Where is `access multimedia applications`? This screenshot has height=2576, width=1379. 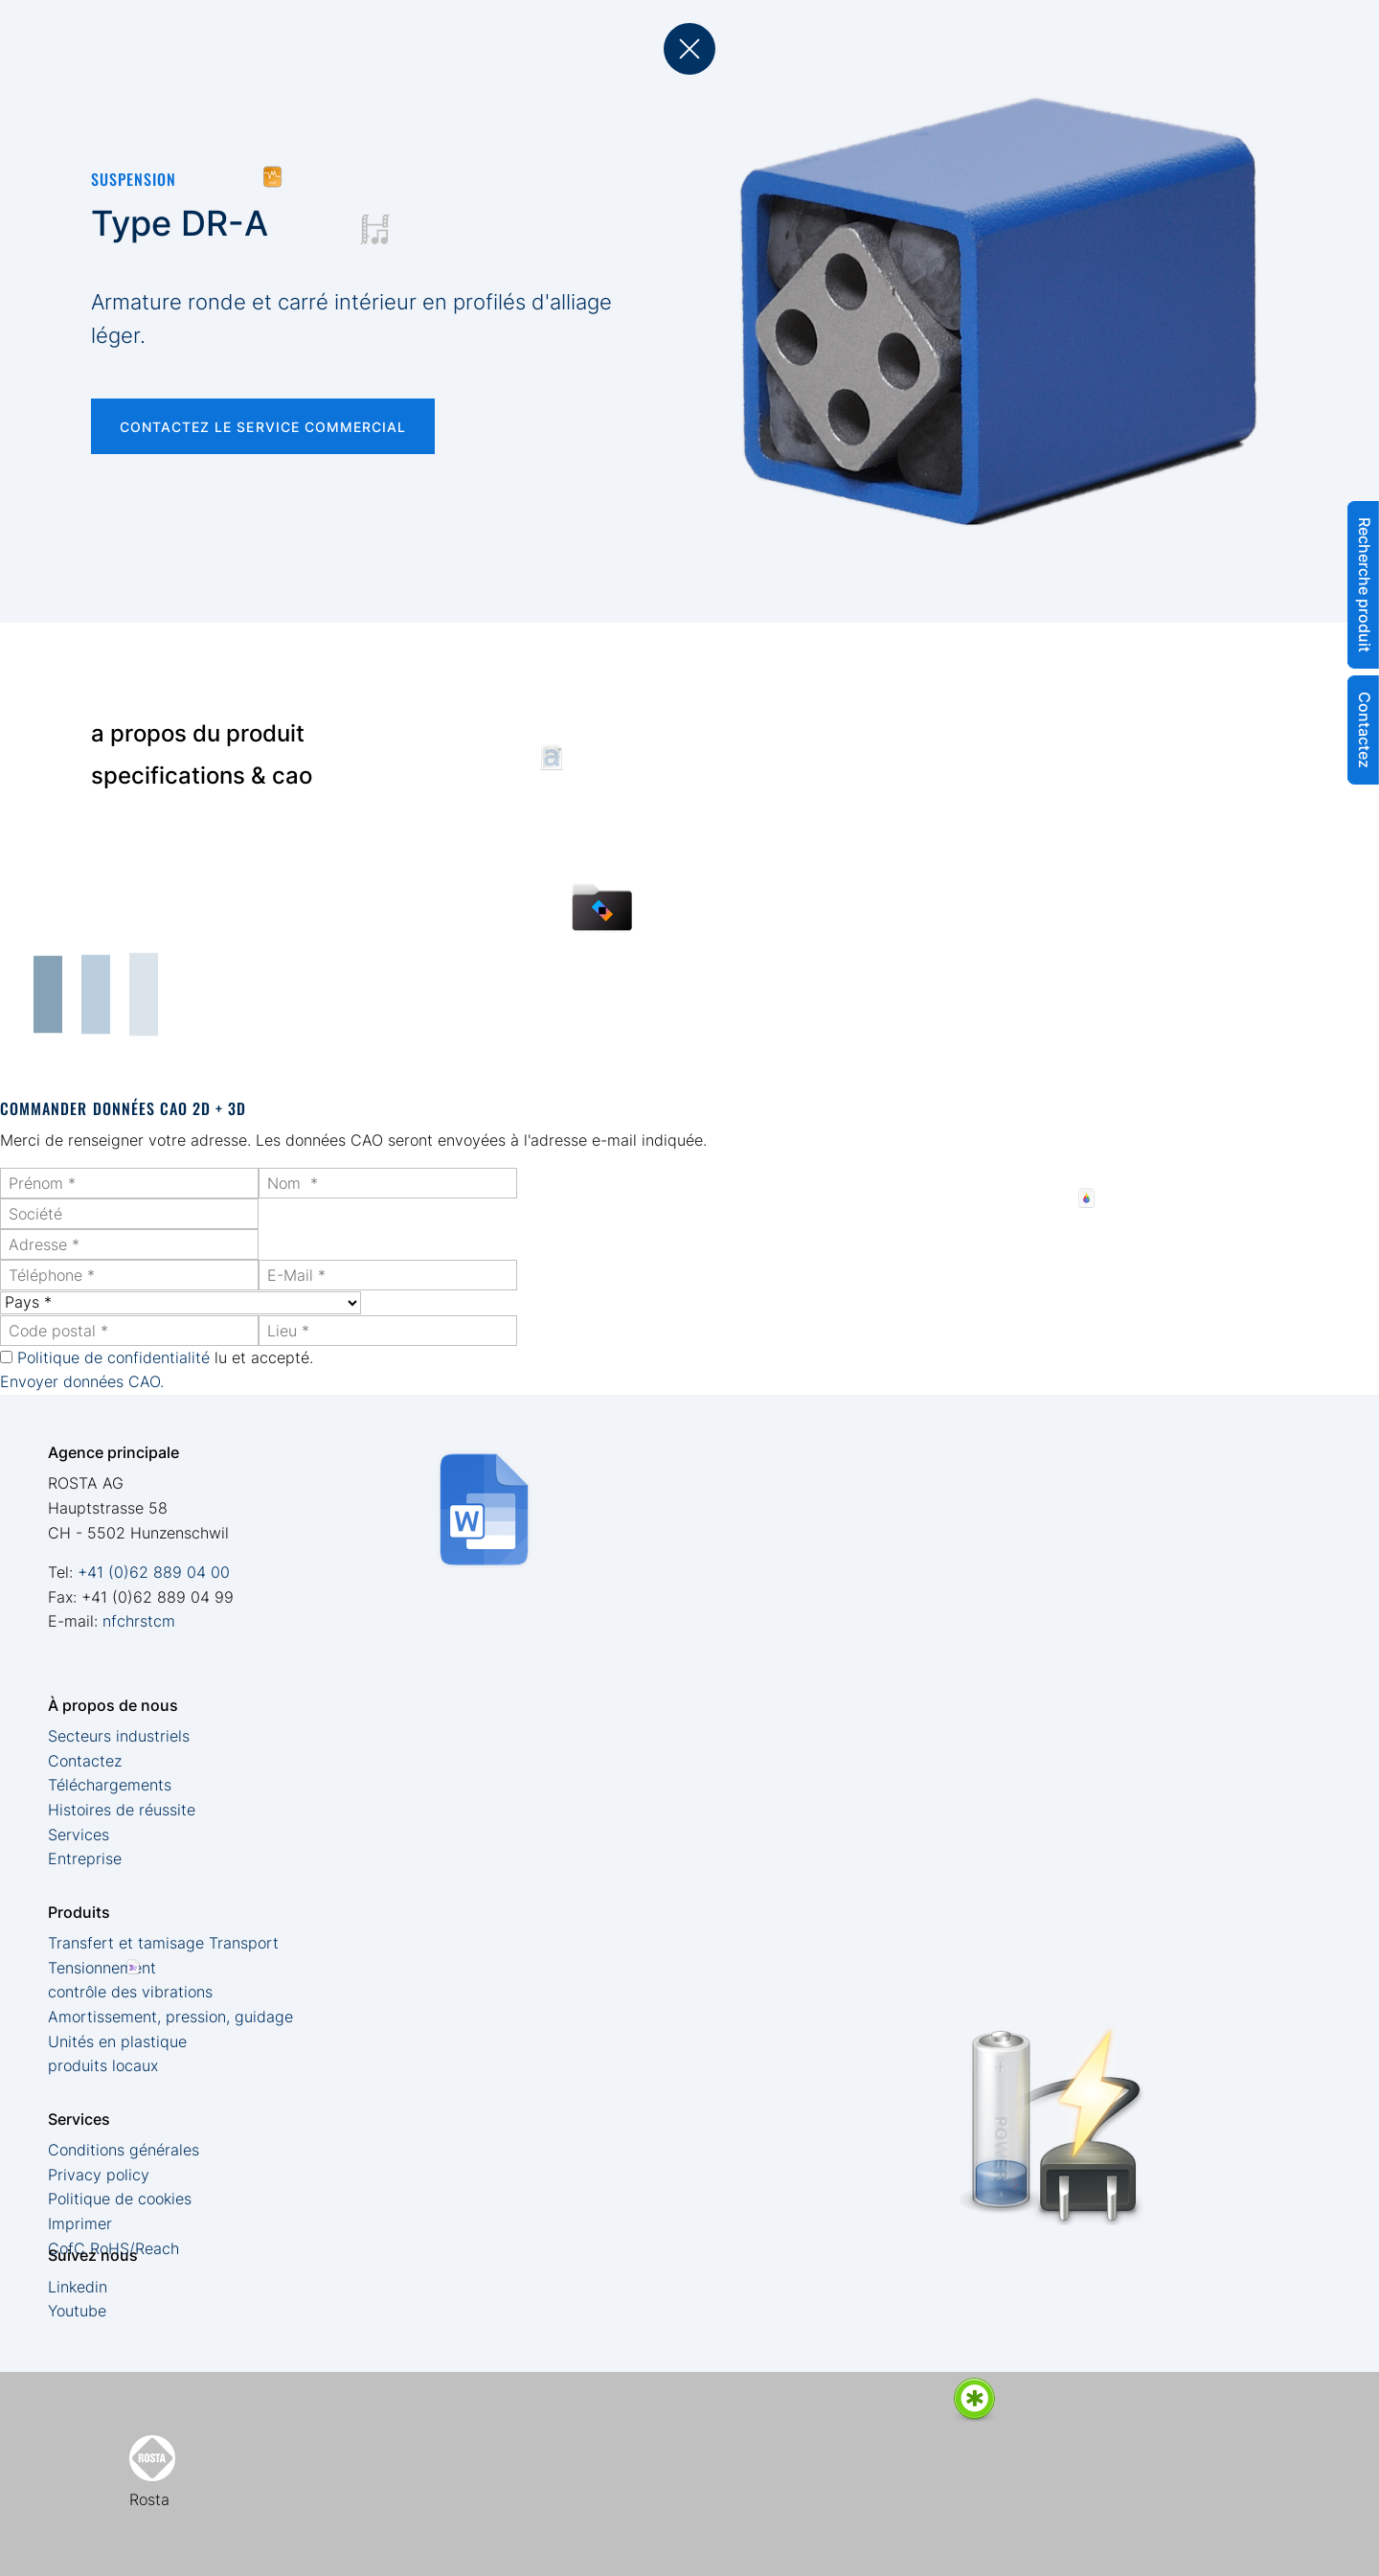
access multimedia applications is located at coordinates (374, 229).